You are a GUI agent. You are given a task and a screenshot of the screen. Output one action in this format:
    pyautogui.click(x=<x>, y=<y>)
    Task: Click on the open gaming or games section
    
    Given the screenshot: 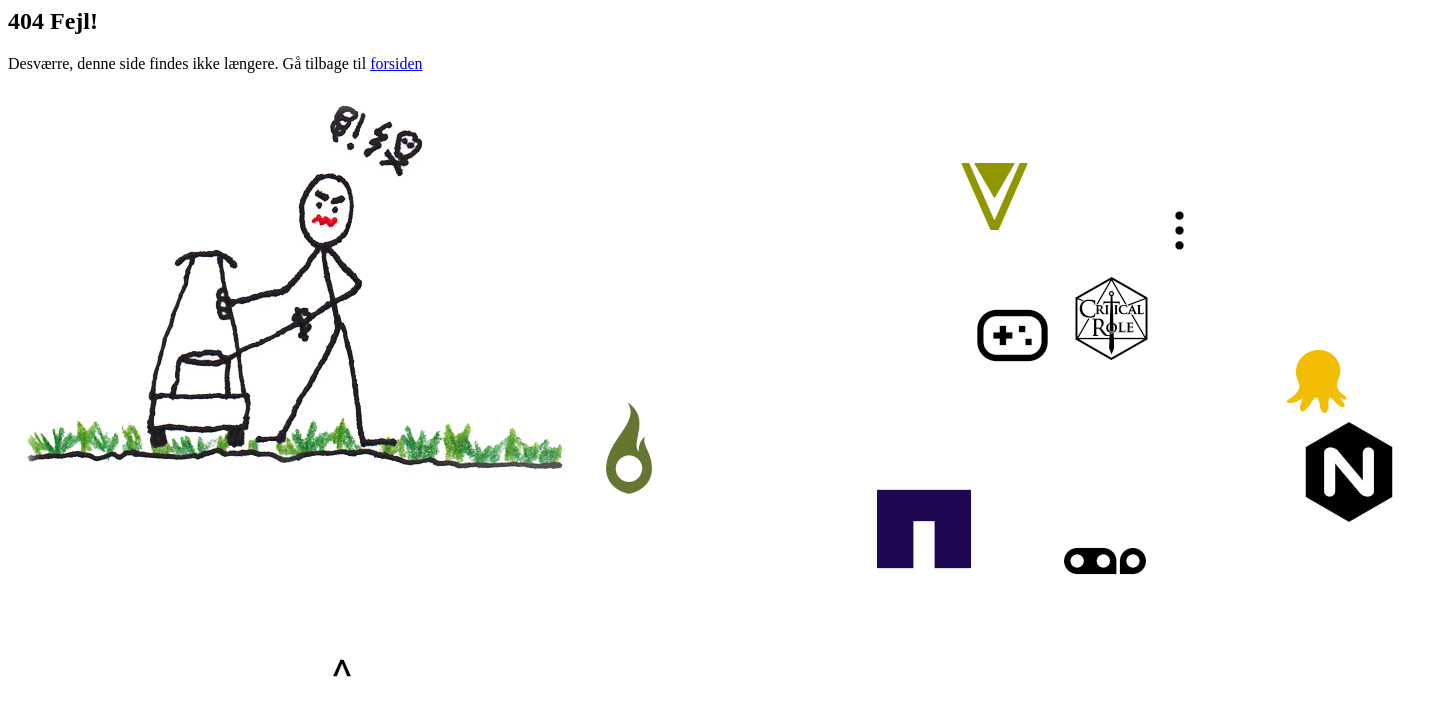 What is the action you would take?
    pyautogui.click(x=1012, y=335)
    